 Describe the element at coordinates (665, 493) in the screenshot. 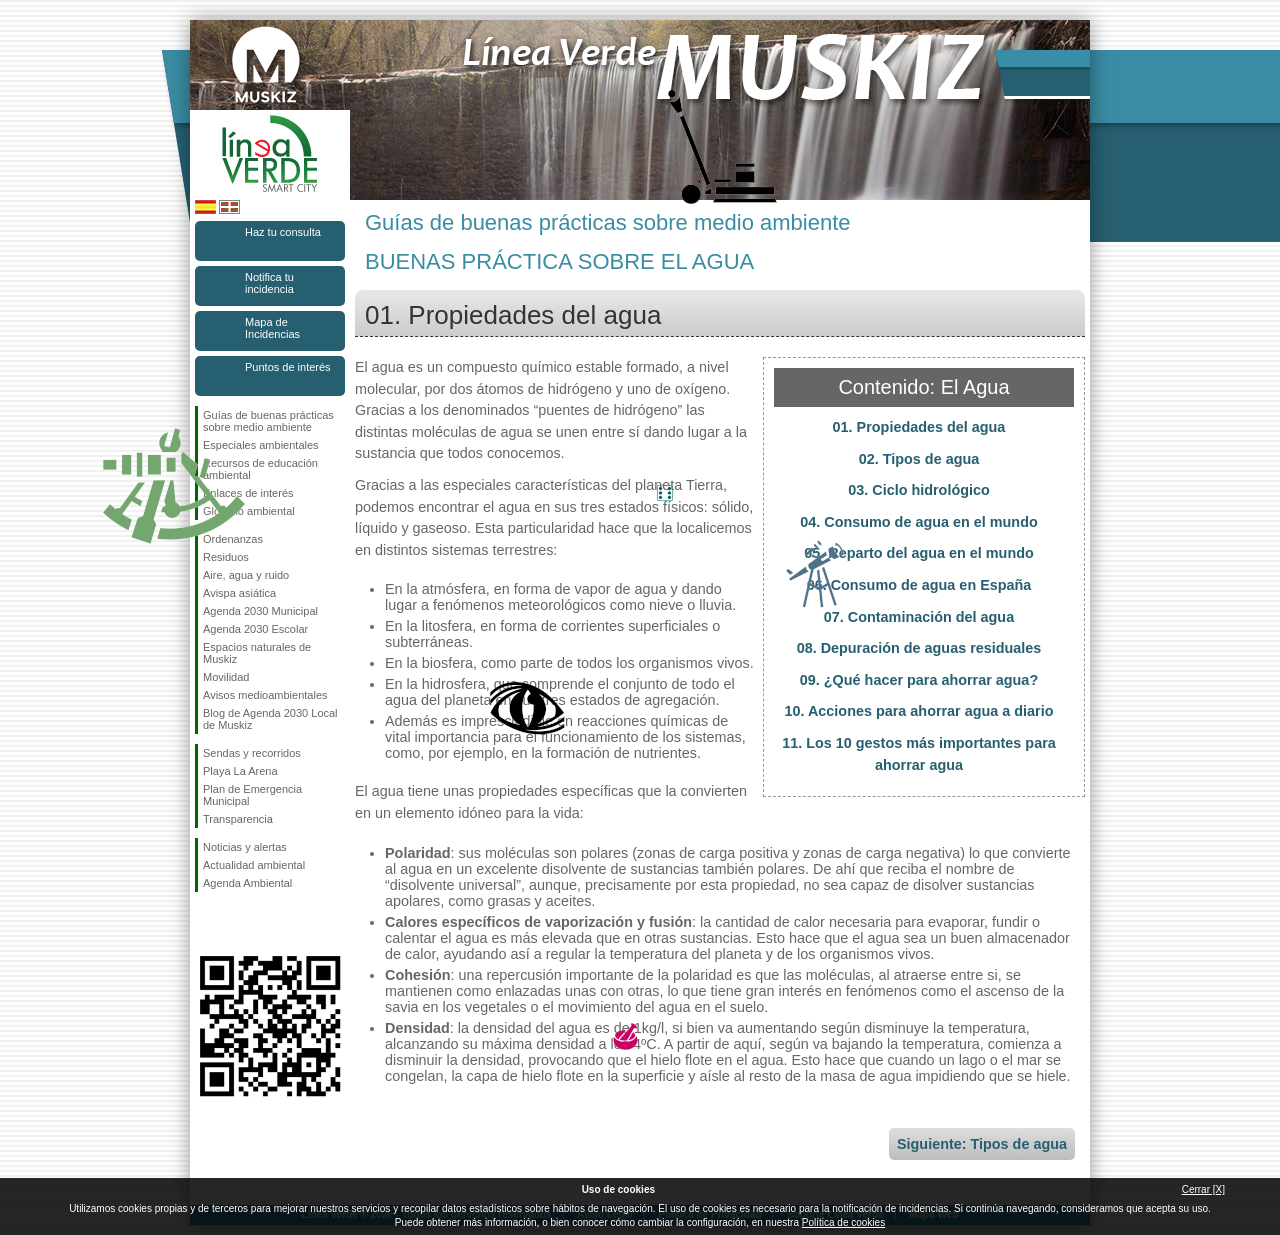

I see `indicates a dice roll result of six` at that location.